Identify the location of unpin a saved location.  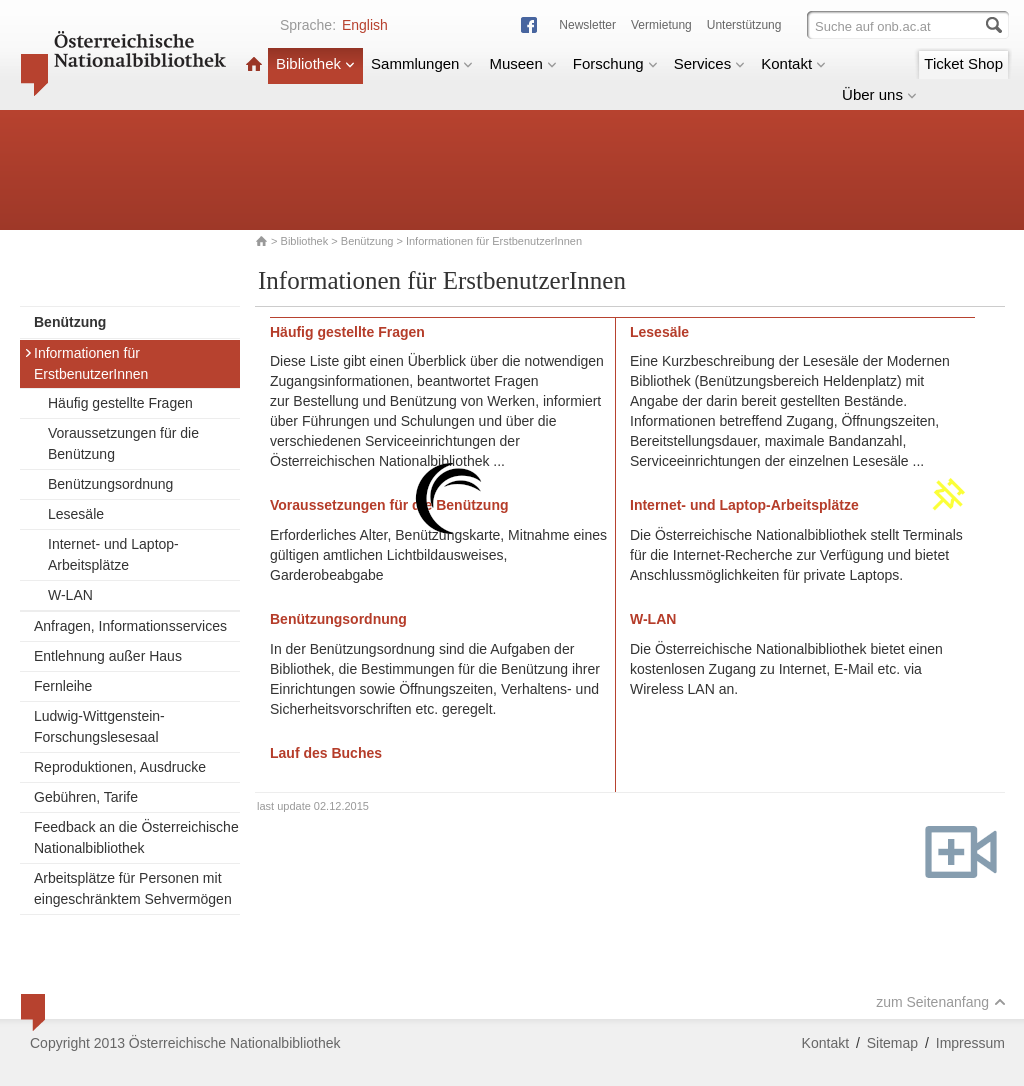
(947, 495).